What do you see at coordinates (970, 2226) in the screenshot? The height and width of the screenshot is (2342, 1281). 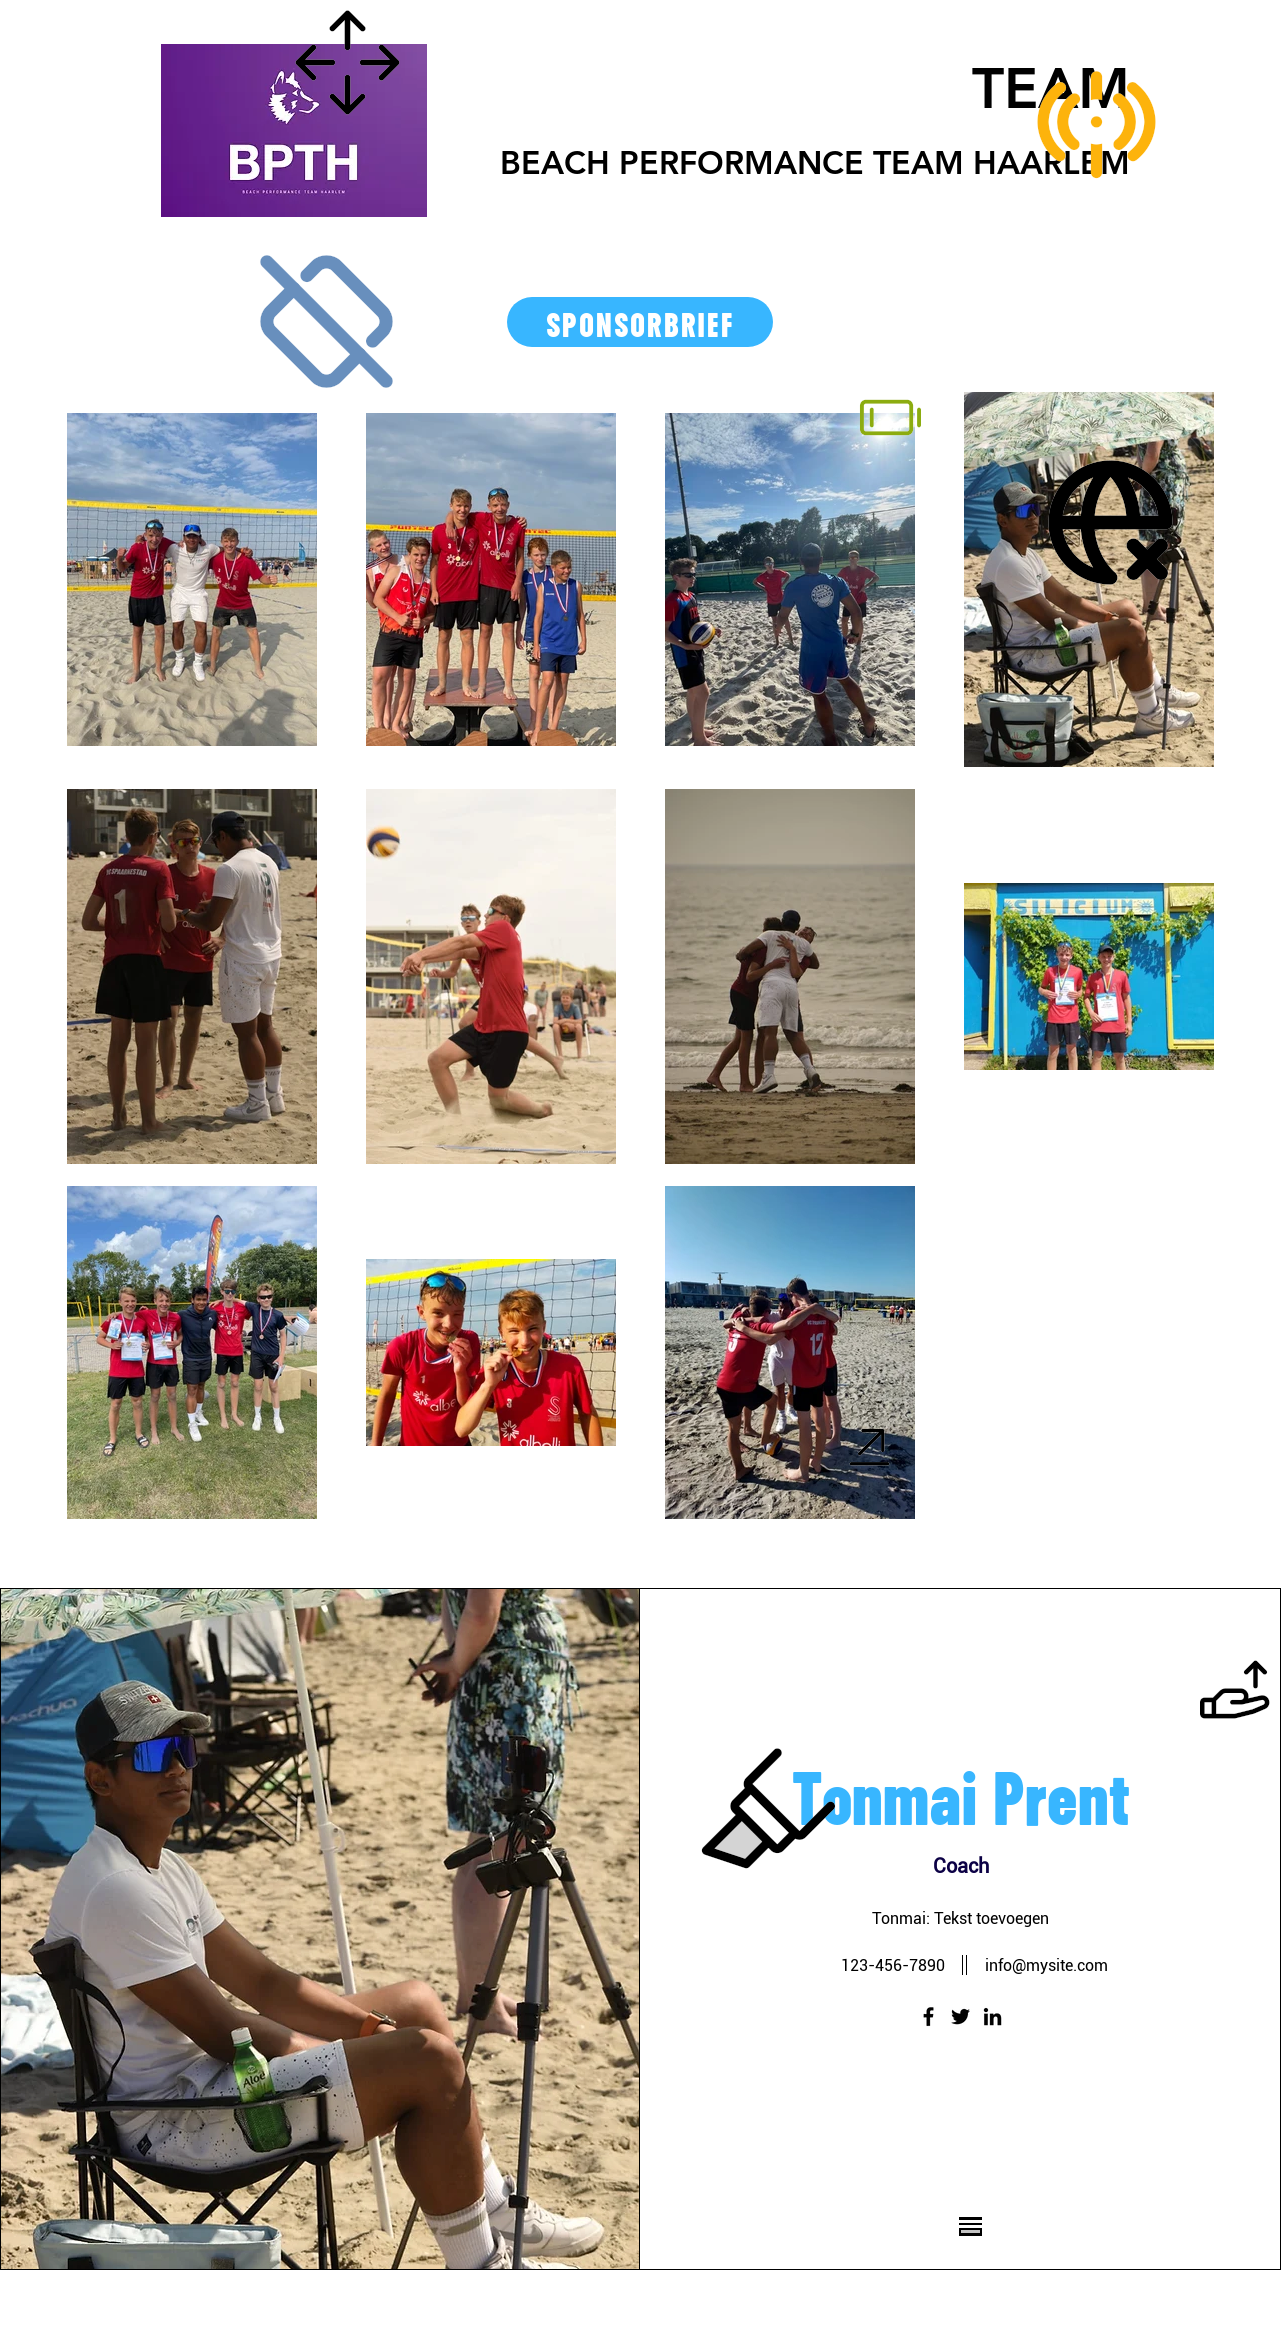 I see `split view horizontally` at bounding box center [970, 2226].